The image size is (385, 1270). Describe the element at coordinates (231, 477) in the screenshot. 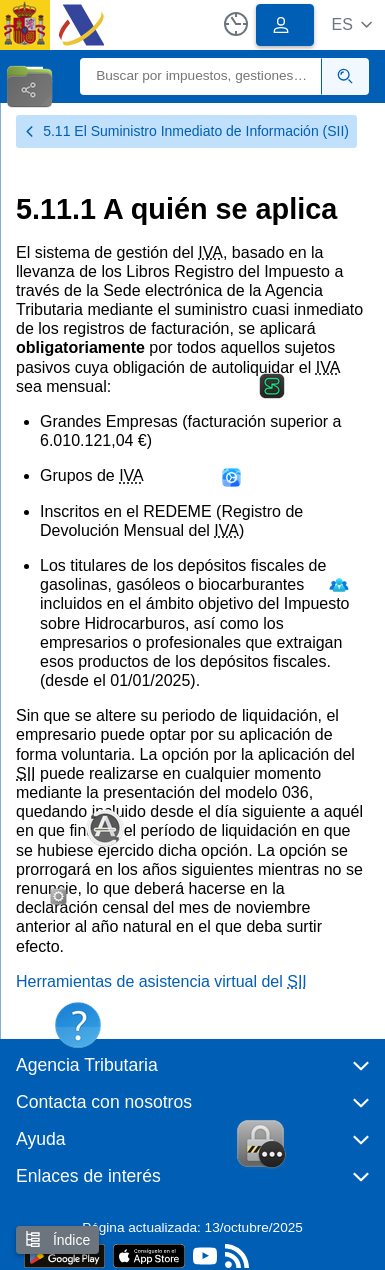

I see `configure VMware network settings` at that location.